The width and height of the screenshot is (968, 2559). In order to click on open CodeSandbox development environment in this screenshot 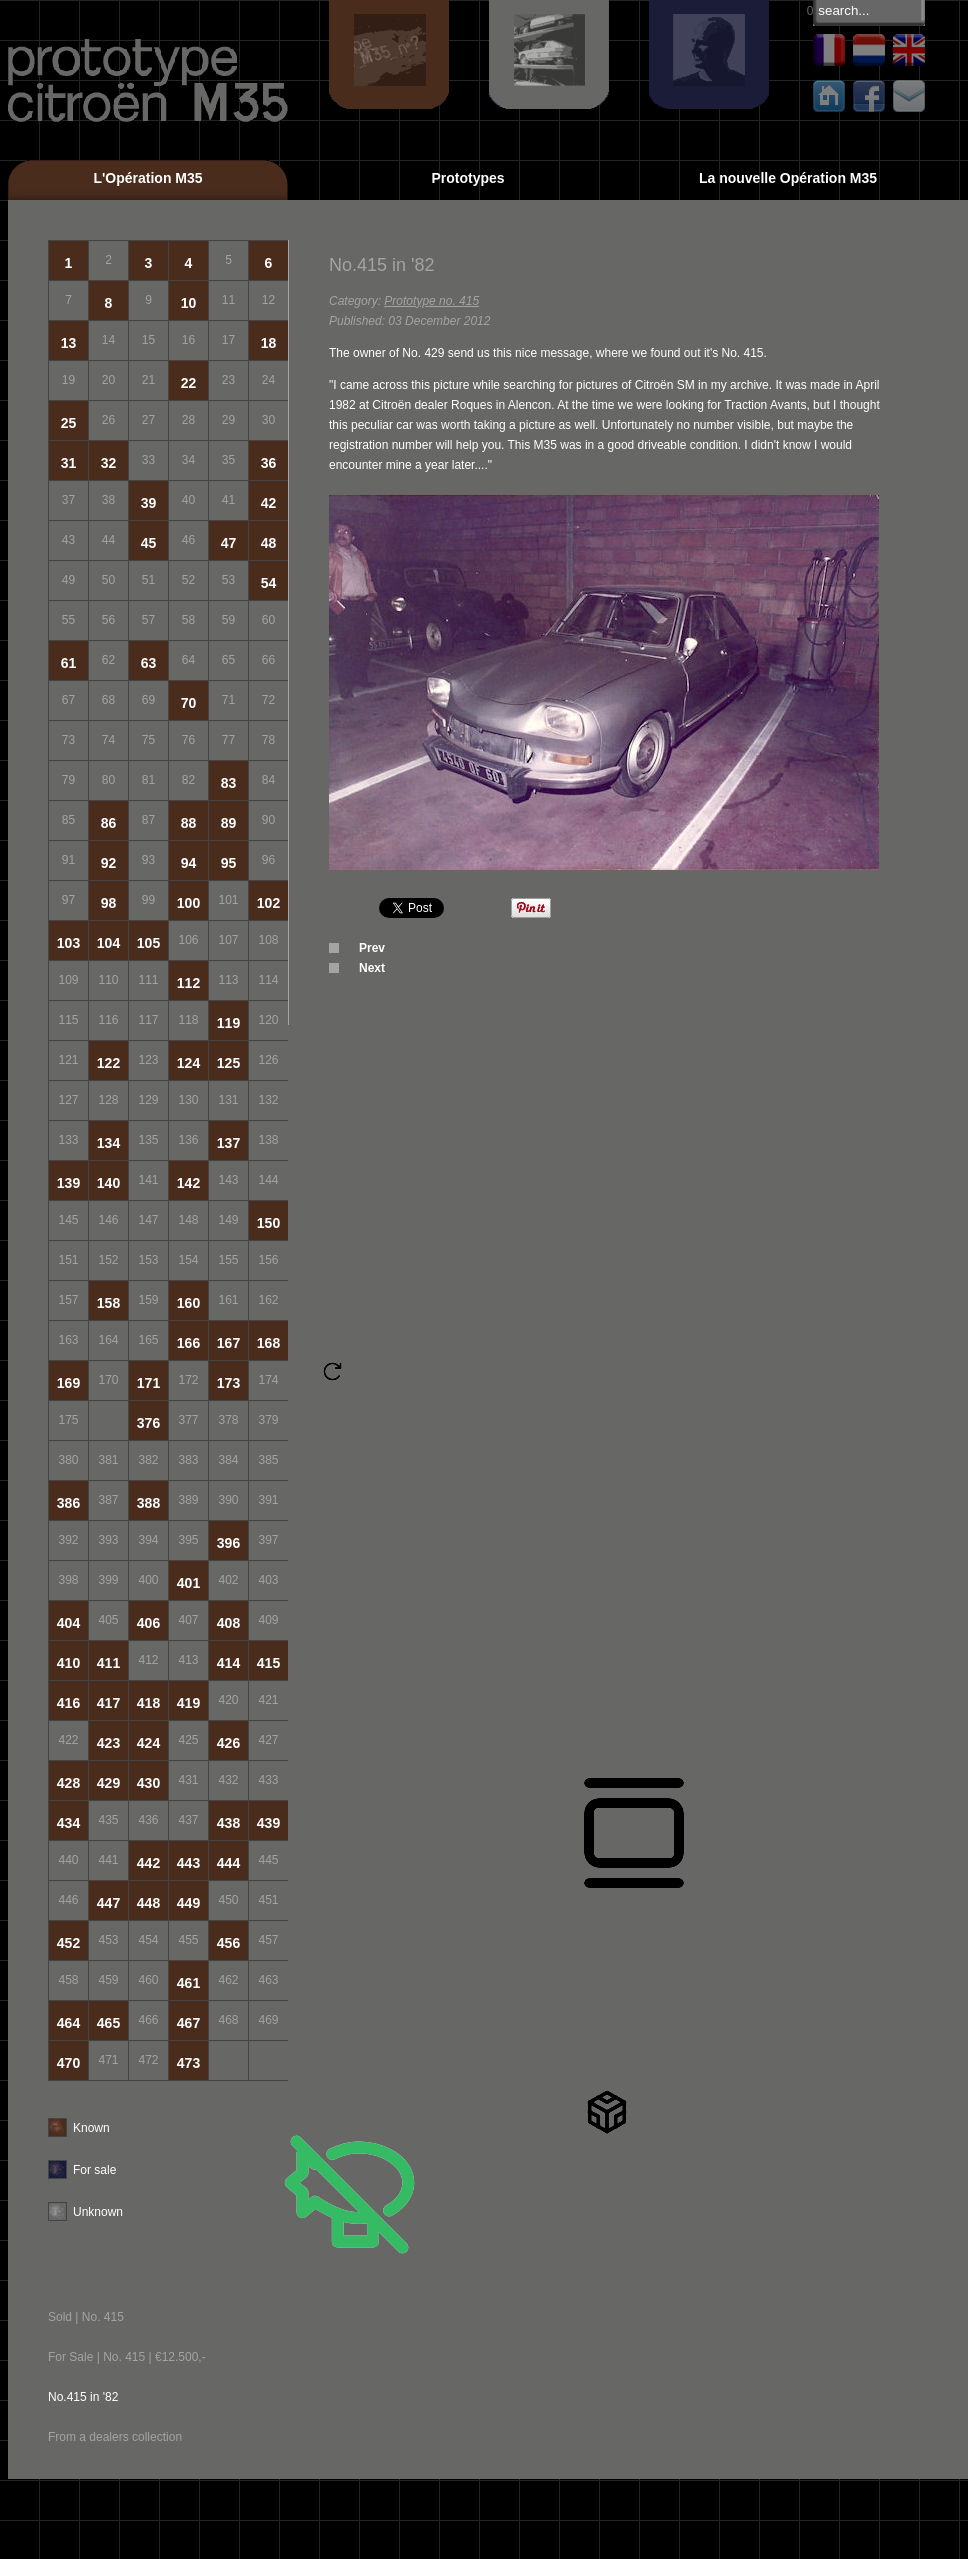, I will do `click(607, 2112)`.